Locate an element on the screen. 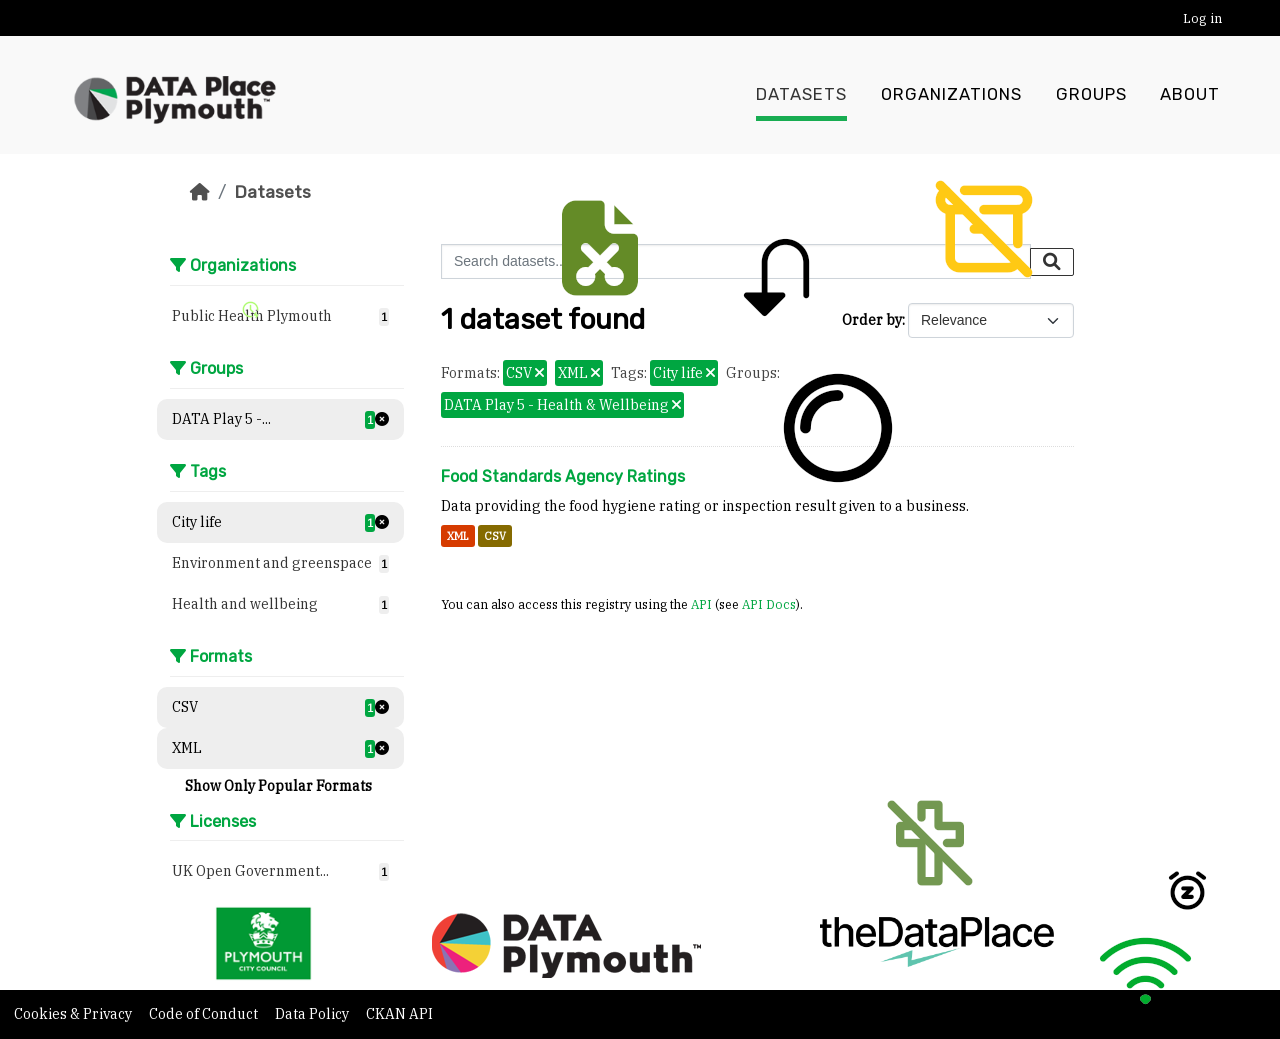  disable archive functionality is located at coordinates (984, 229).